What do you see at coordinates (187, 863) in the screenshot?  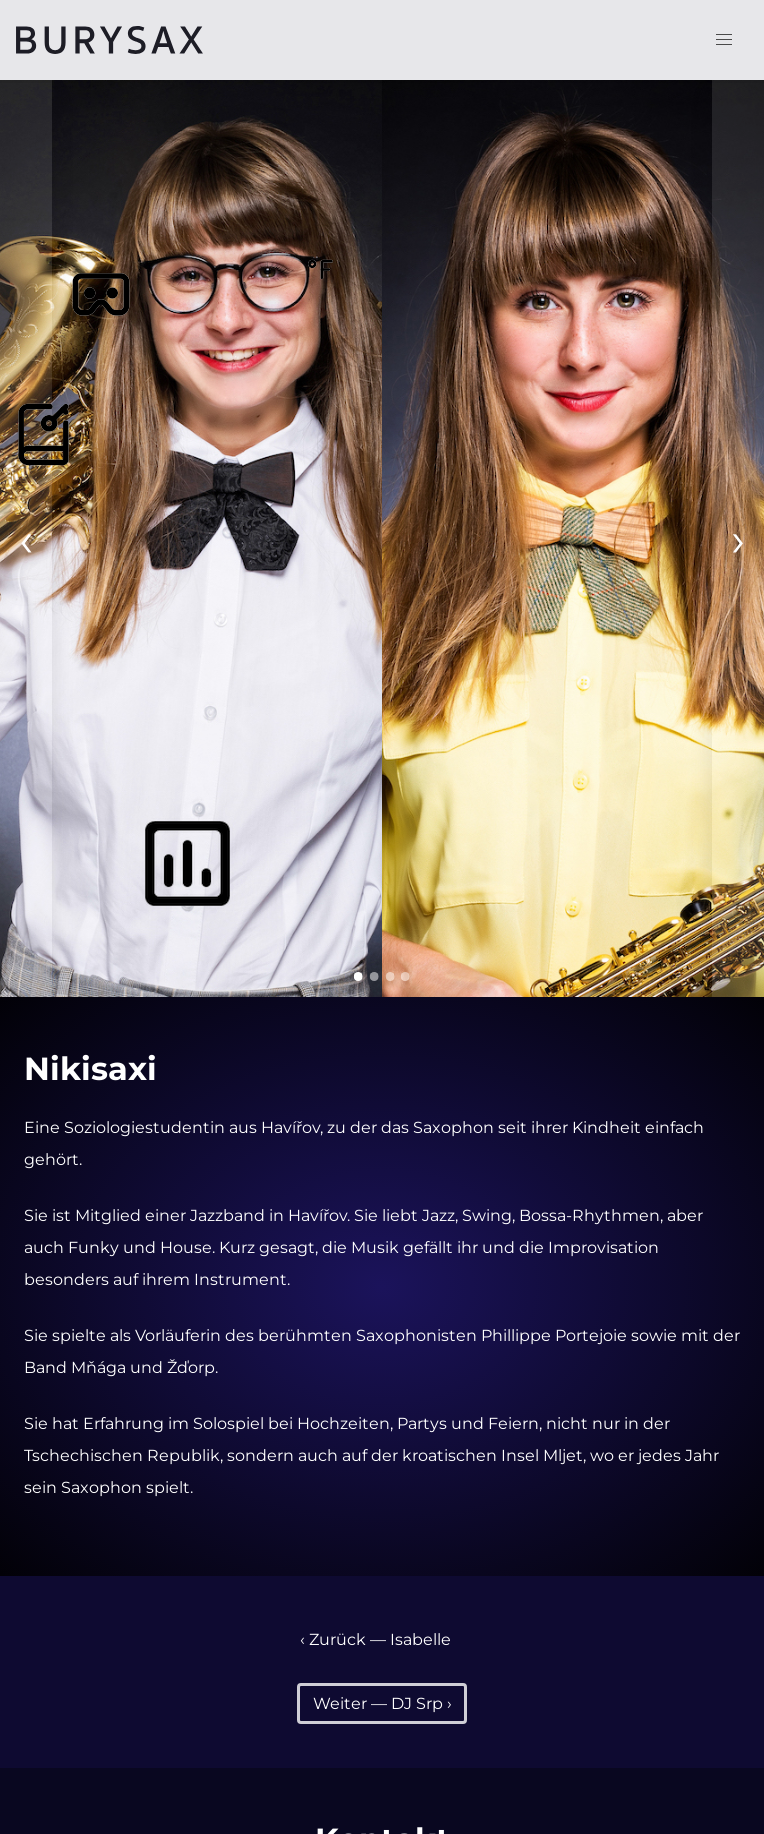 I see `insert a chart or graph into a document` at bounding box center [187, 863].